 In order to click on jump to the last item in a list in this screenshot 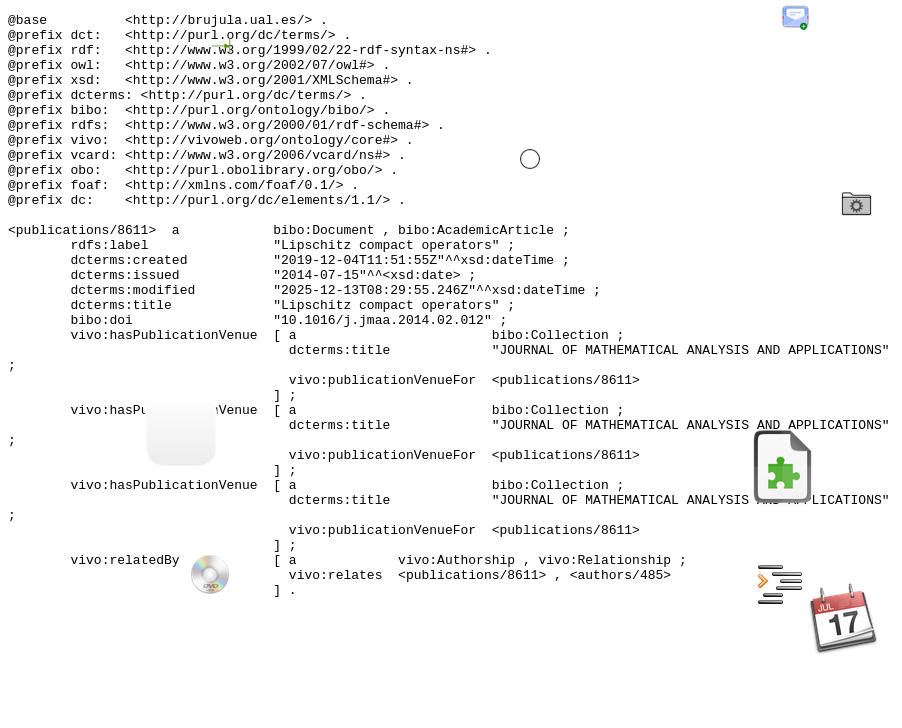, I will do `click(221, 46)`.